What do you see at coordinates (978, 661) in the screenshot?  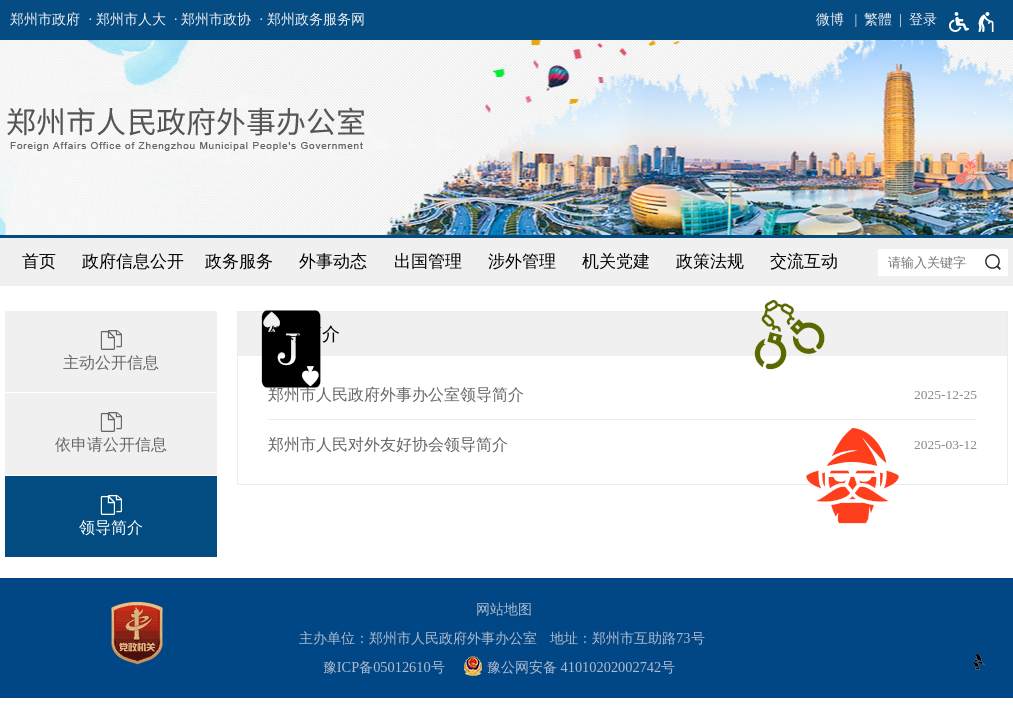 I see `cassowary bird icon for wildlife or nature app` at bounding box center [978, 661].